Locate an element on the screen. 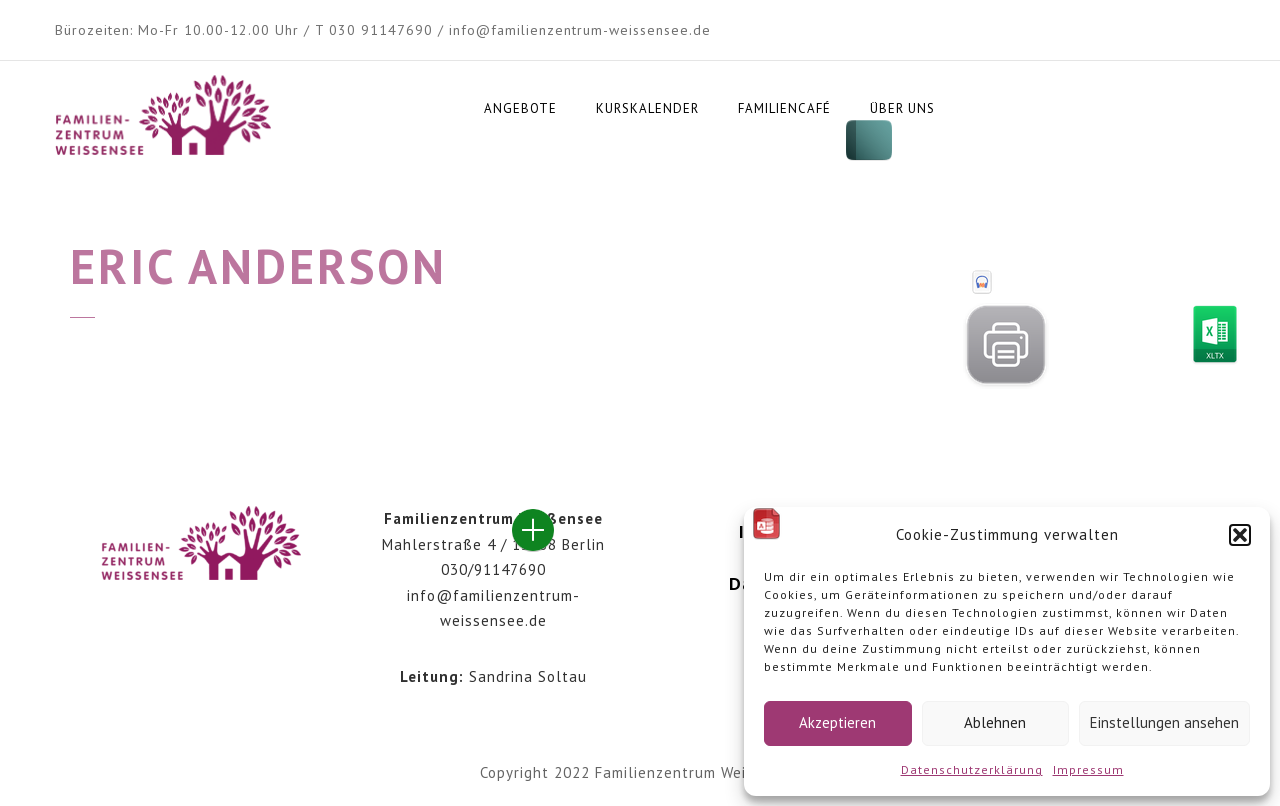 This screenshot has width=1280, height=806. microsoft access database file is located at coordinates (766, 523).